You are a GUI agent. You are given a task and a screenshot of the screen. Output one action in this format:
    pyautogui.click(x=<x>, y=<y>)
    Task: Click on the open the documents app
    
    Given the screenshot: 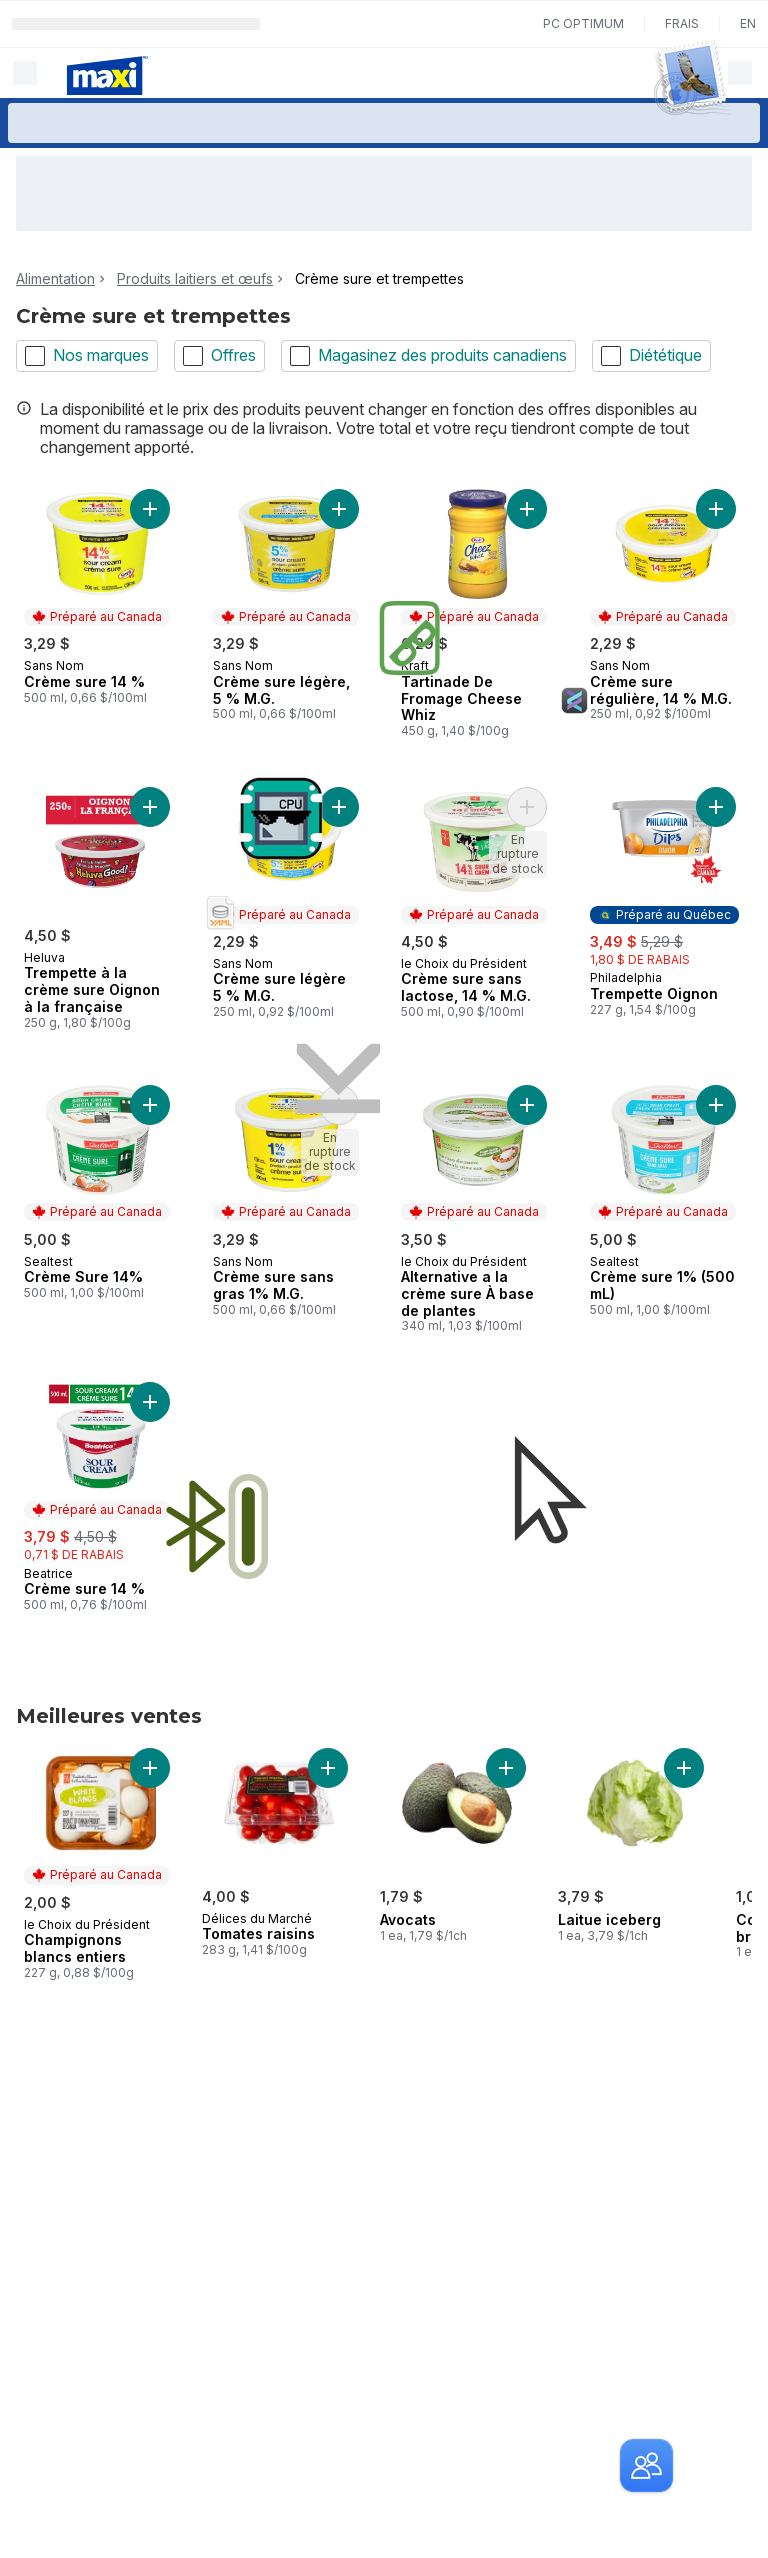 What is the action you would take?
    pyautogui.click(x=412, y=638)
    